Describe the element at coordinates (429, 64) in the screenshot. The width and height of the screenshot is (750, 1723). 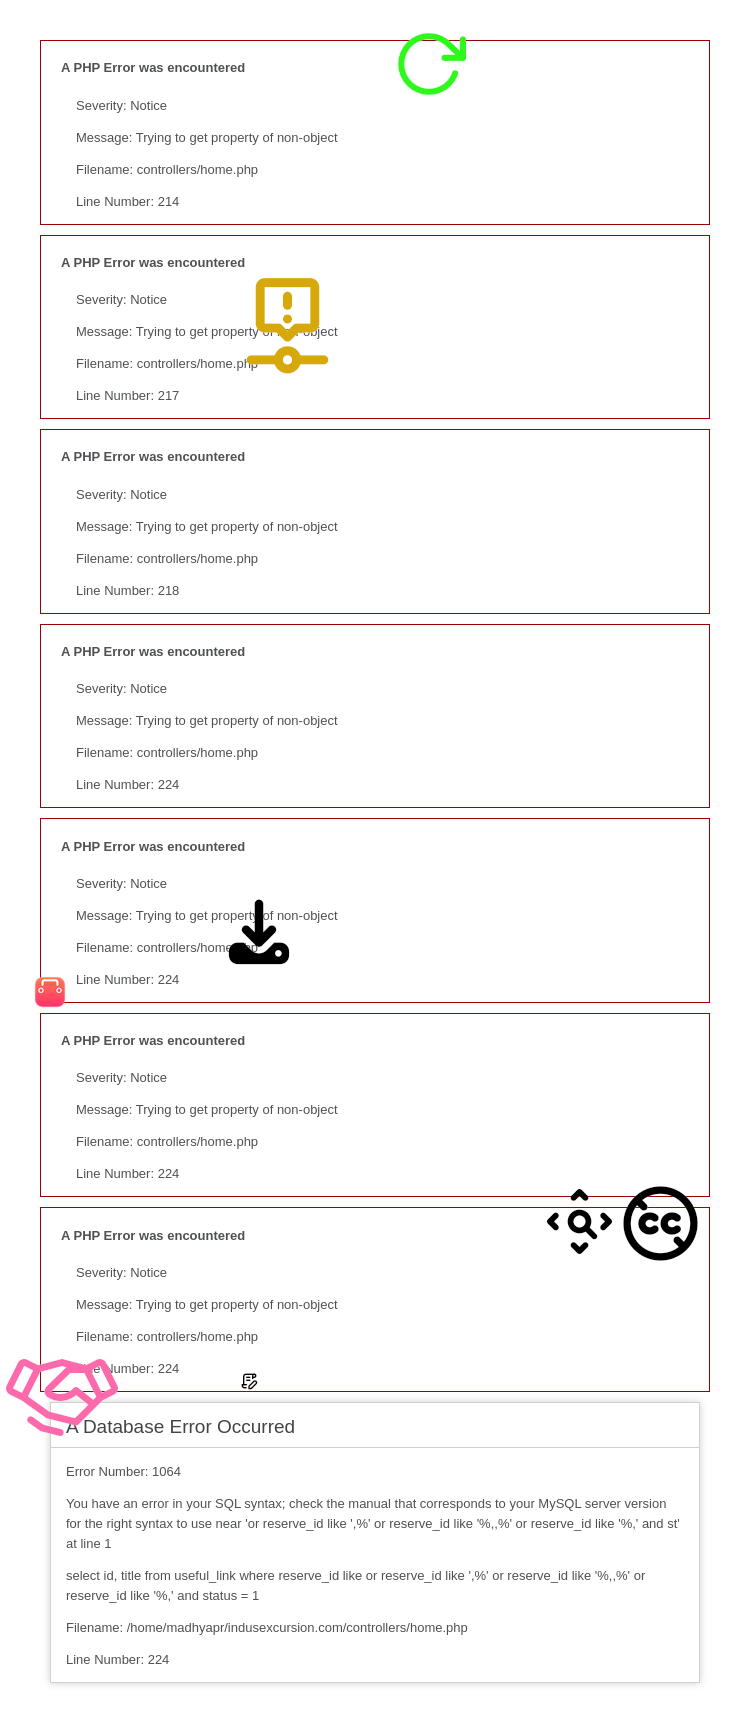
I see `redo or repeat the last action` at that location.